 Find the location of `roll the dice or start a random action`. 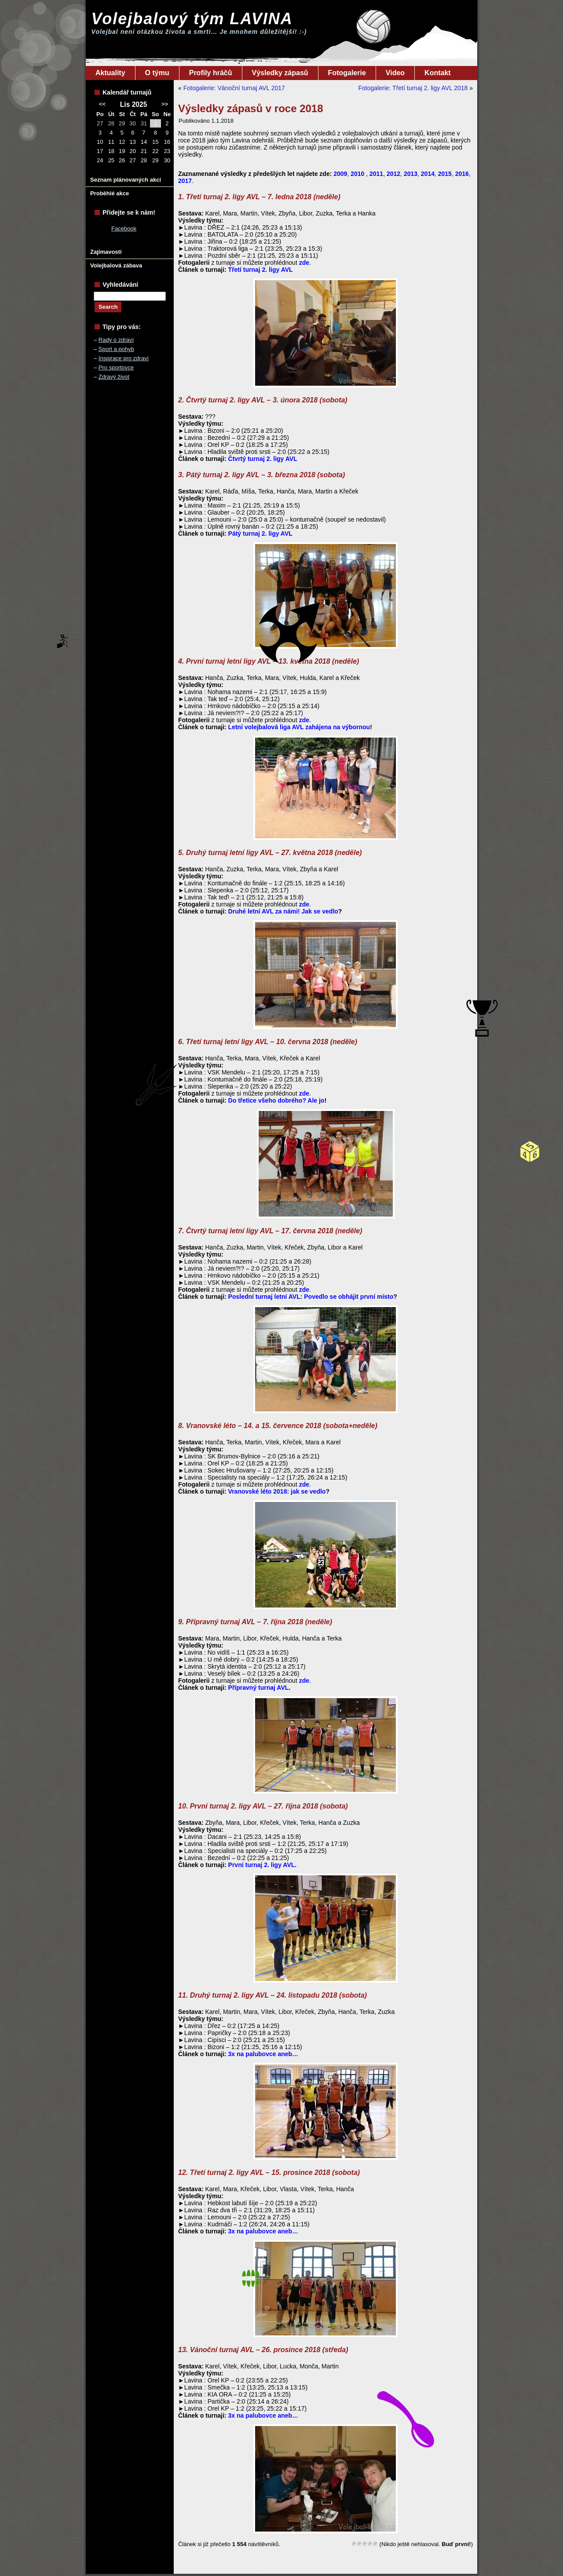

roll the dice or start a random action is located at coordinates (530, 1151).